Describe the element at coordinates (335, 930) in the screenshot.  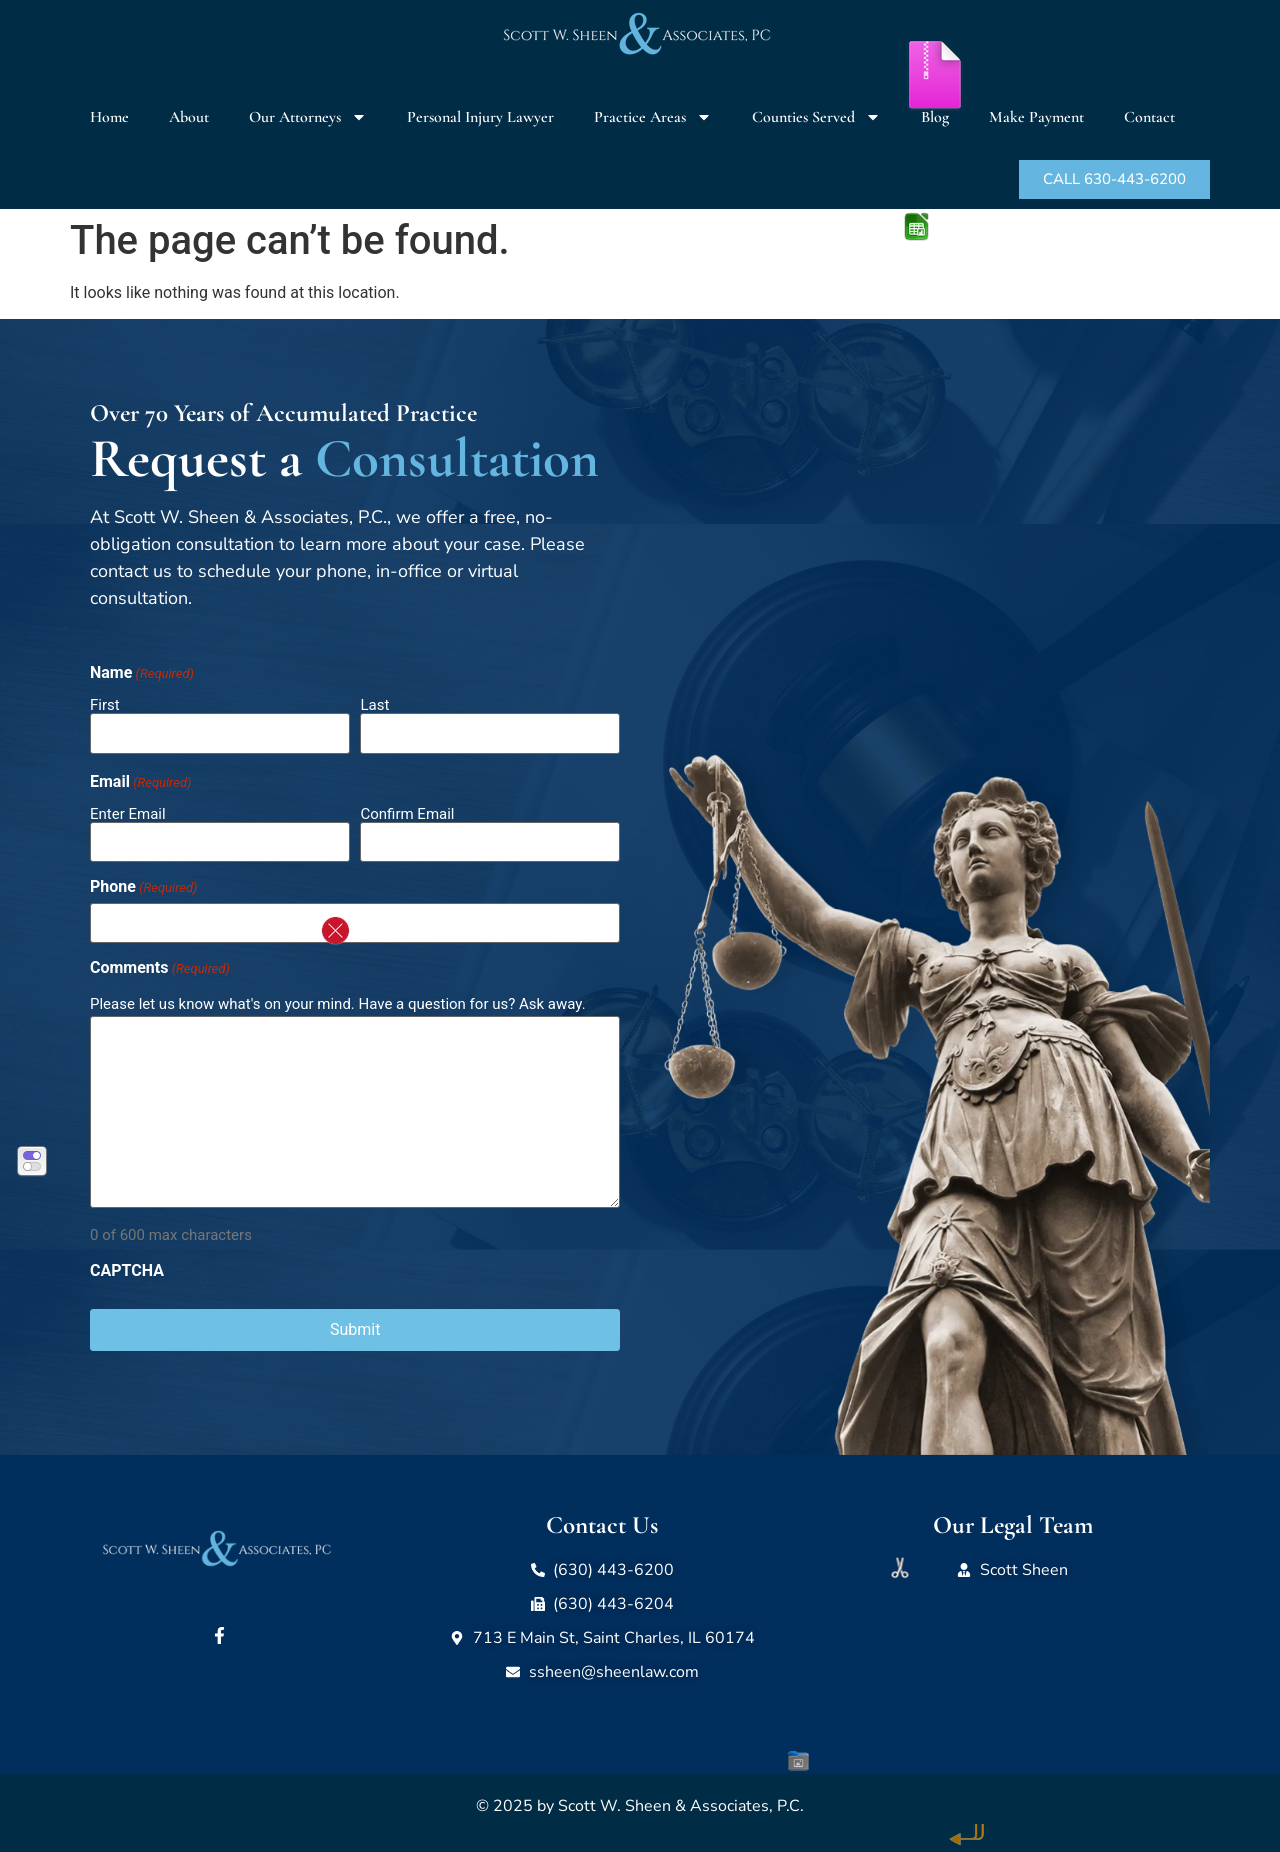
I see `indicates a file or content that cannot be read or accessed` at that location.